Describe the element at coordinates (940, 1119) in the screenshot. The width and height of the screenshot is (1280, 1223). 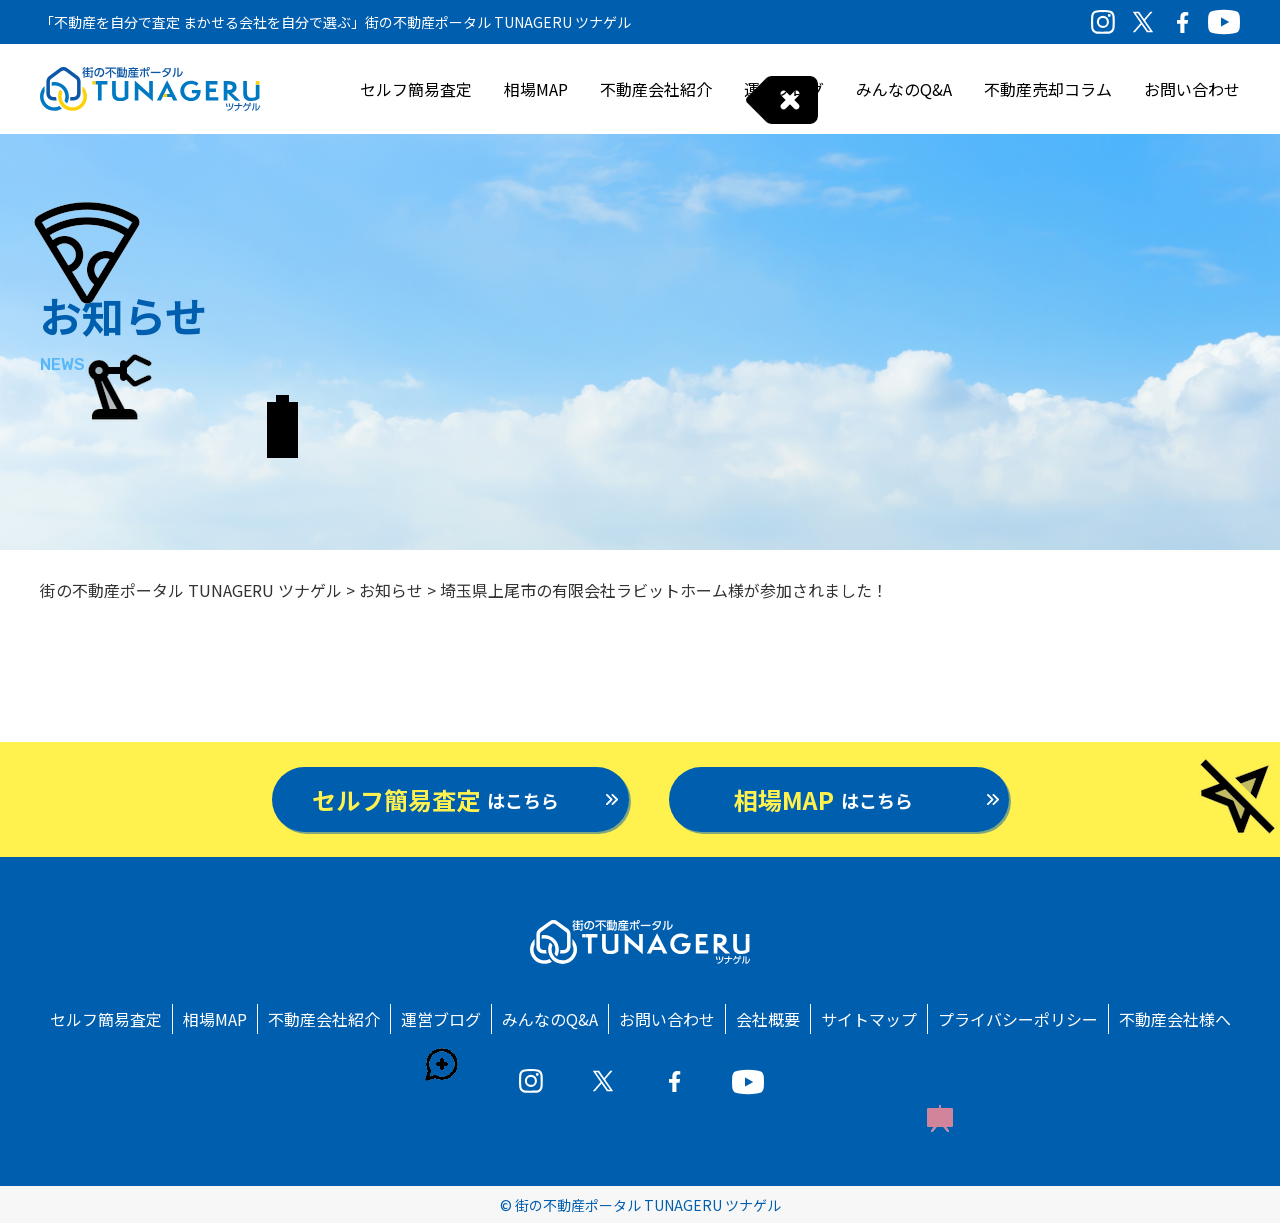
I see `start or view a presentation` at that location.